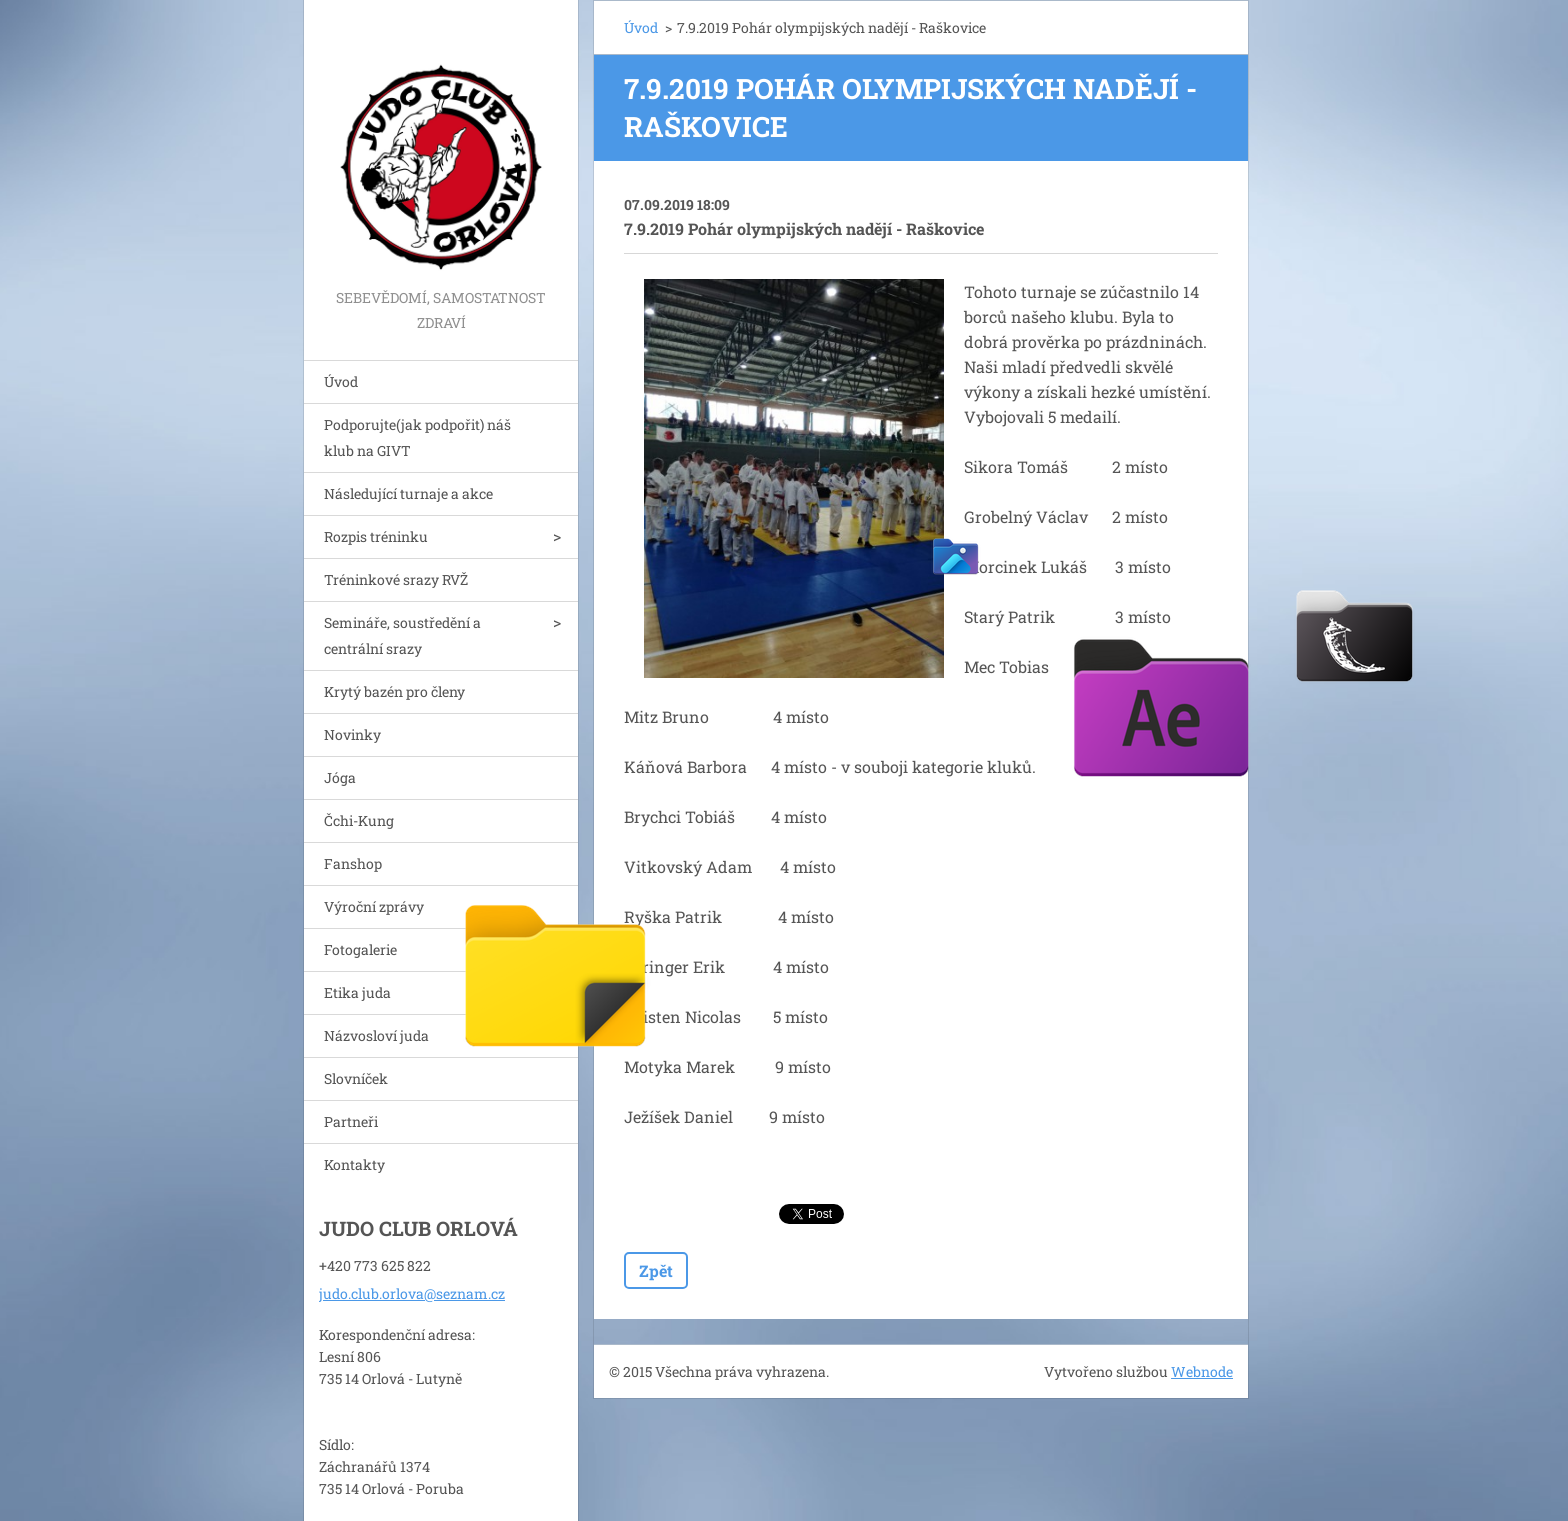  Describe the element at coordinates (1160, 712) in the screenshot. I see `folder containing Adobe After Effects project files` at that location.